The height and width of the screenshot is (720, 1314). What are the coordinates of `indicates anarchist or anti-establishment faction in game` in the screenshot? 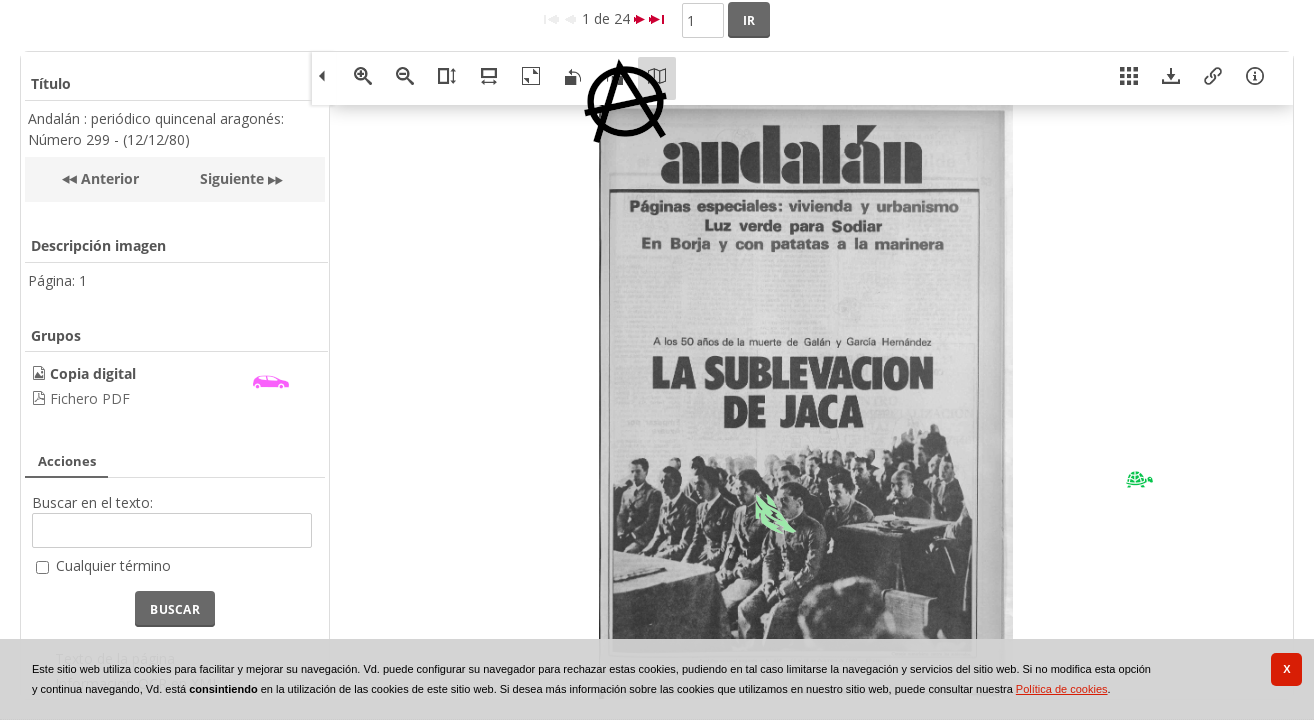 It's located at (625, 101).